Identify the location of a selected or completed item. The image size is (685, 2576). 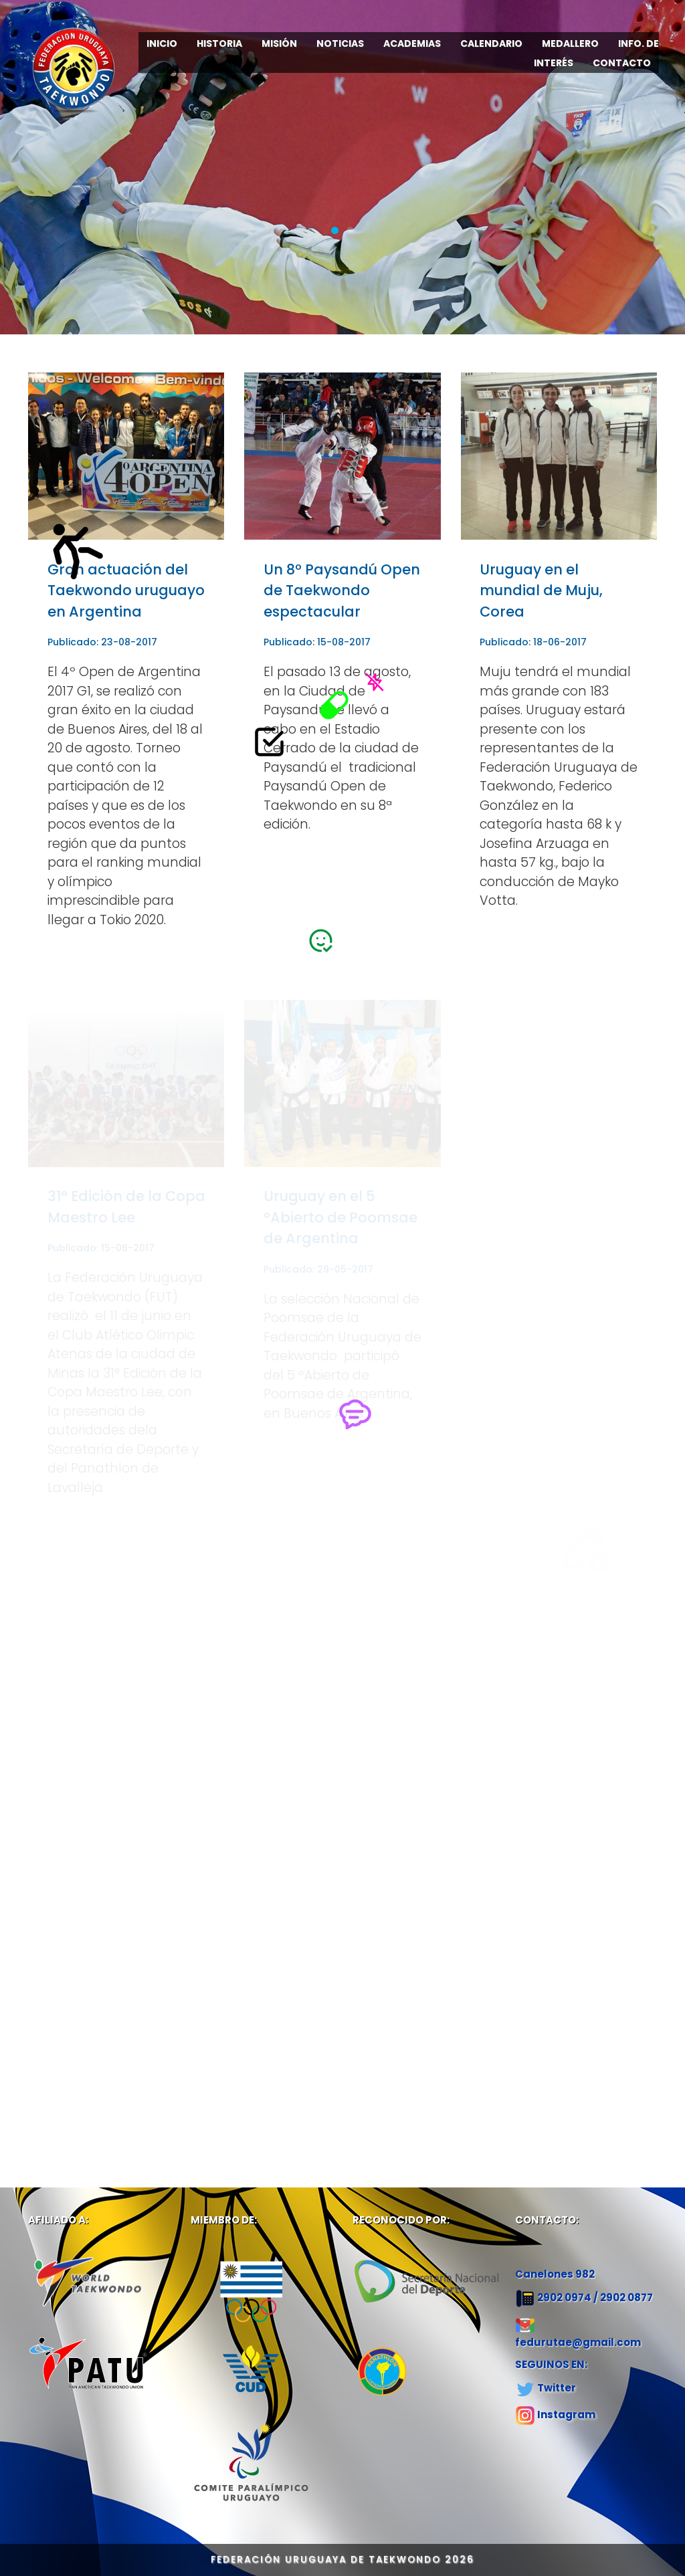
(269, 742).